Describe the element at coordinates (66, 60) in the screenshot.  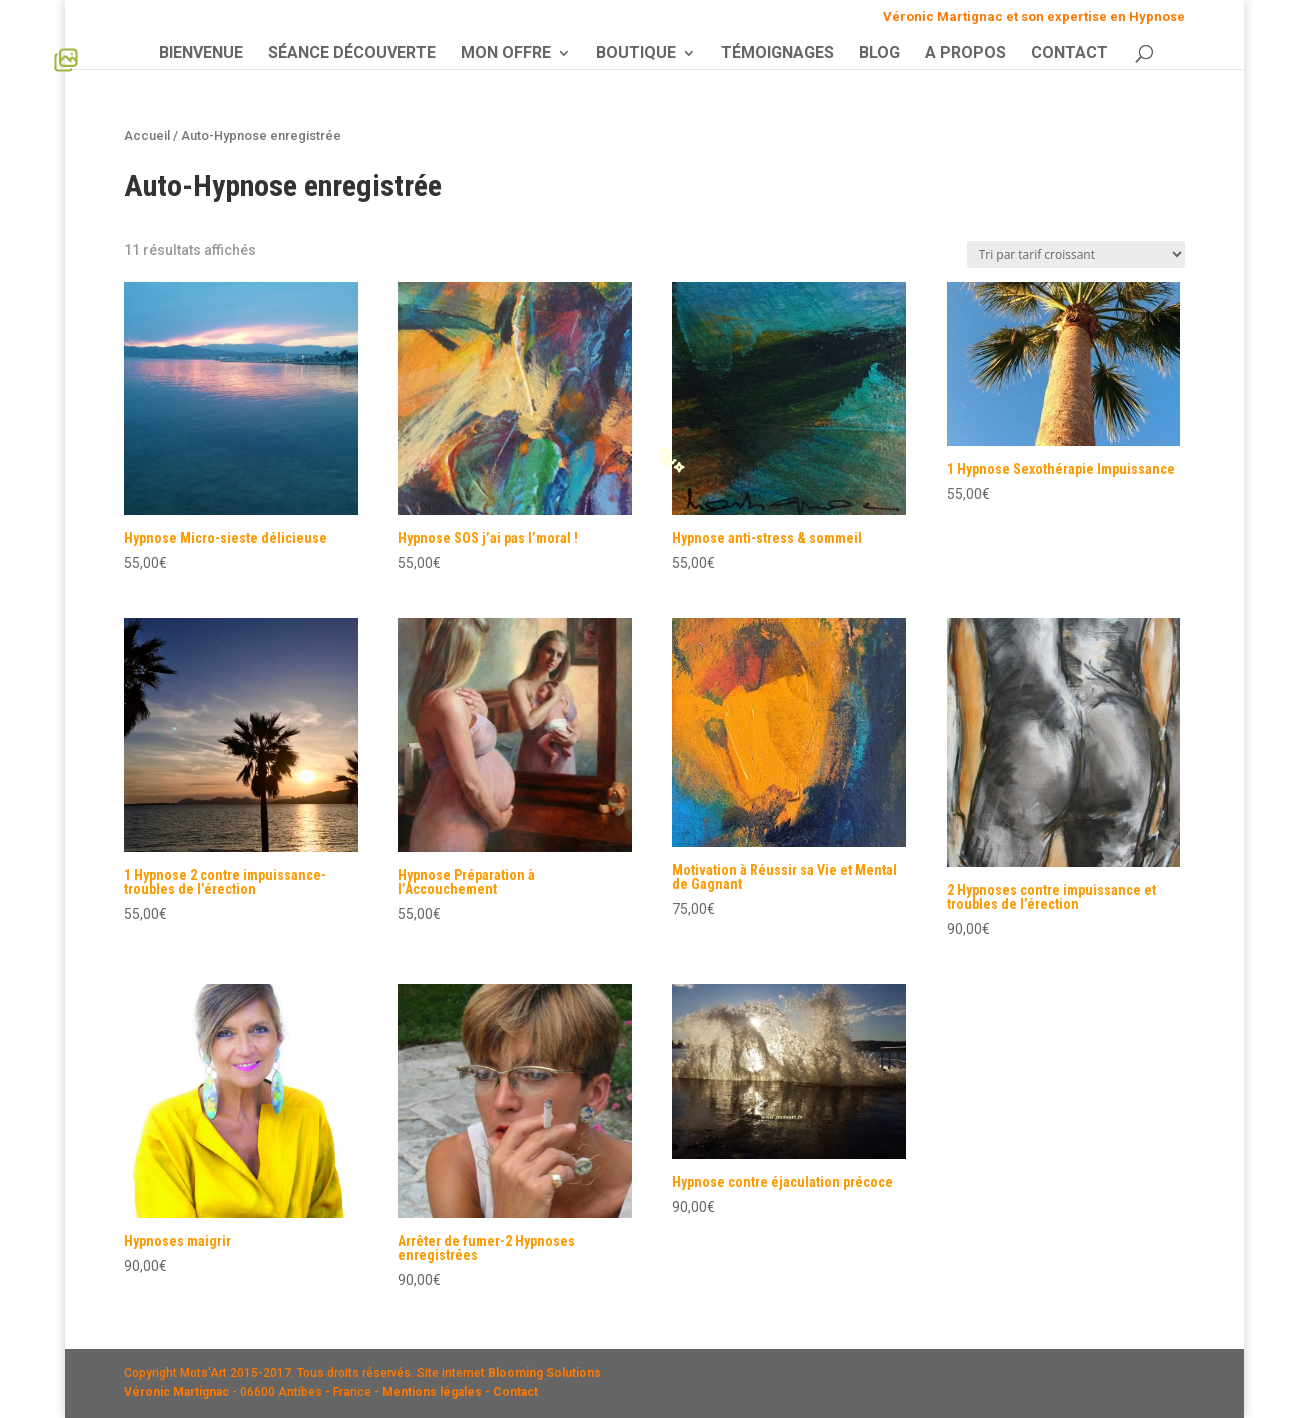
I see `access your photo library` at that location.